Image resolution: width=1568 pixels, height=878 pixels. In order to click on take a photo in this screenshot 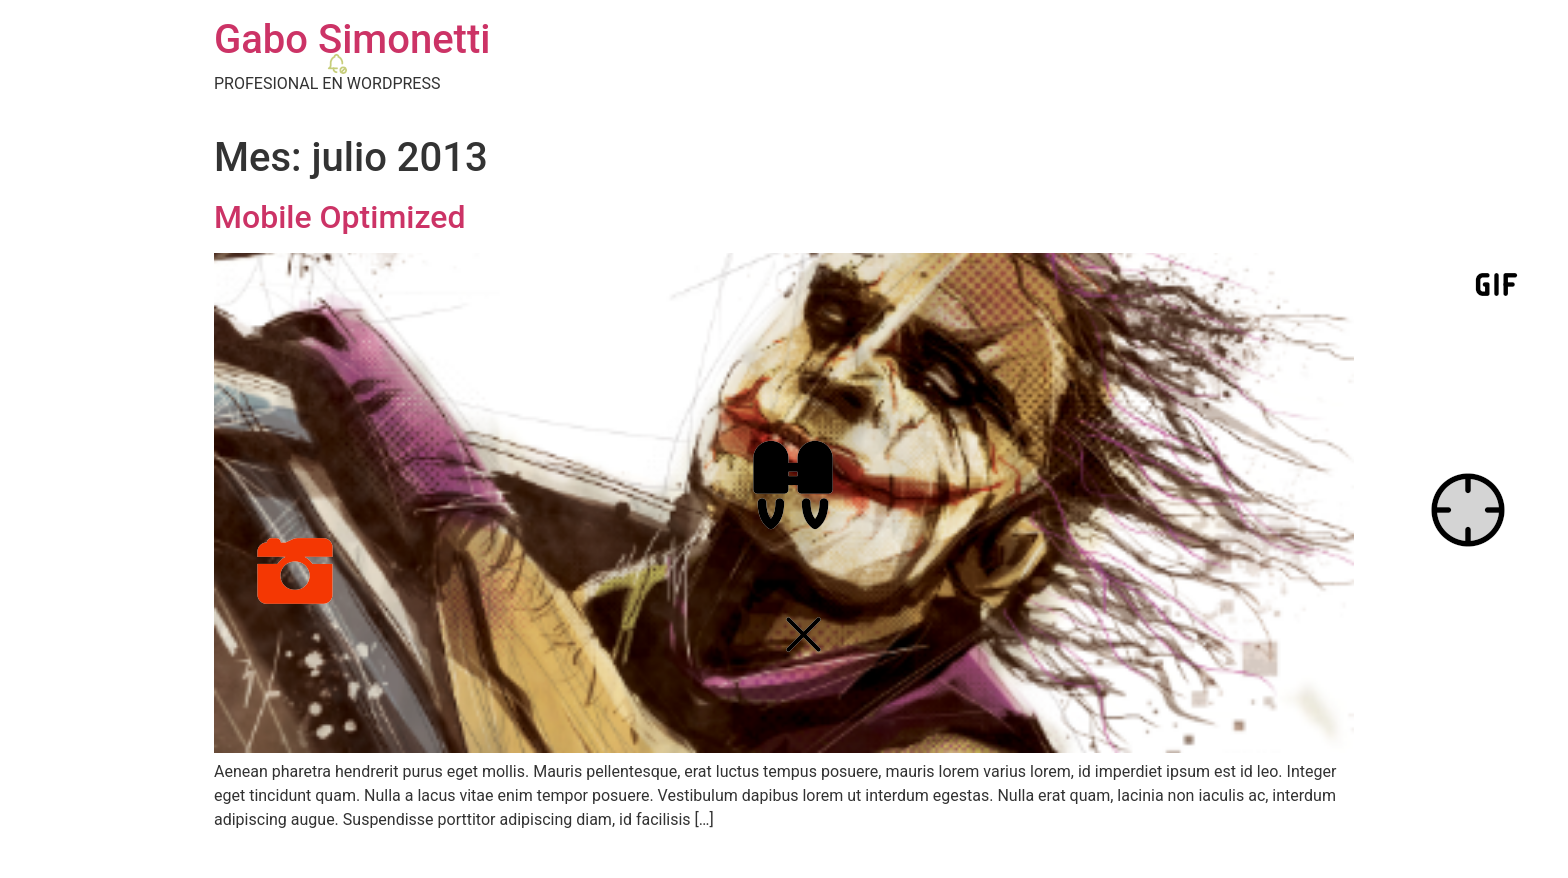, I will do `click(295, 571)`.